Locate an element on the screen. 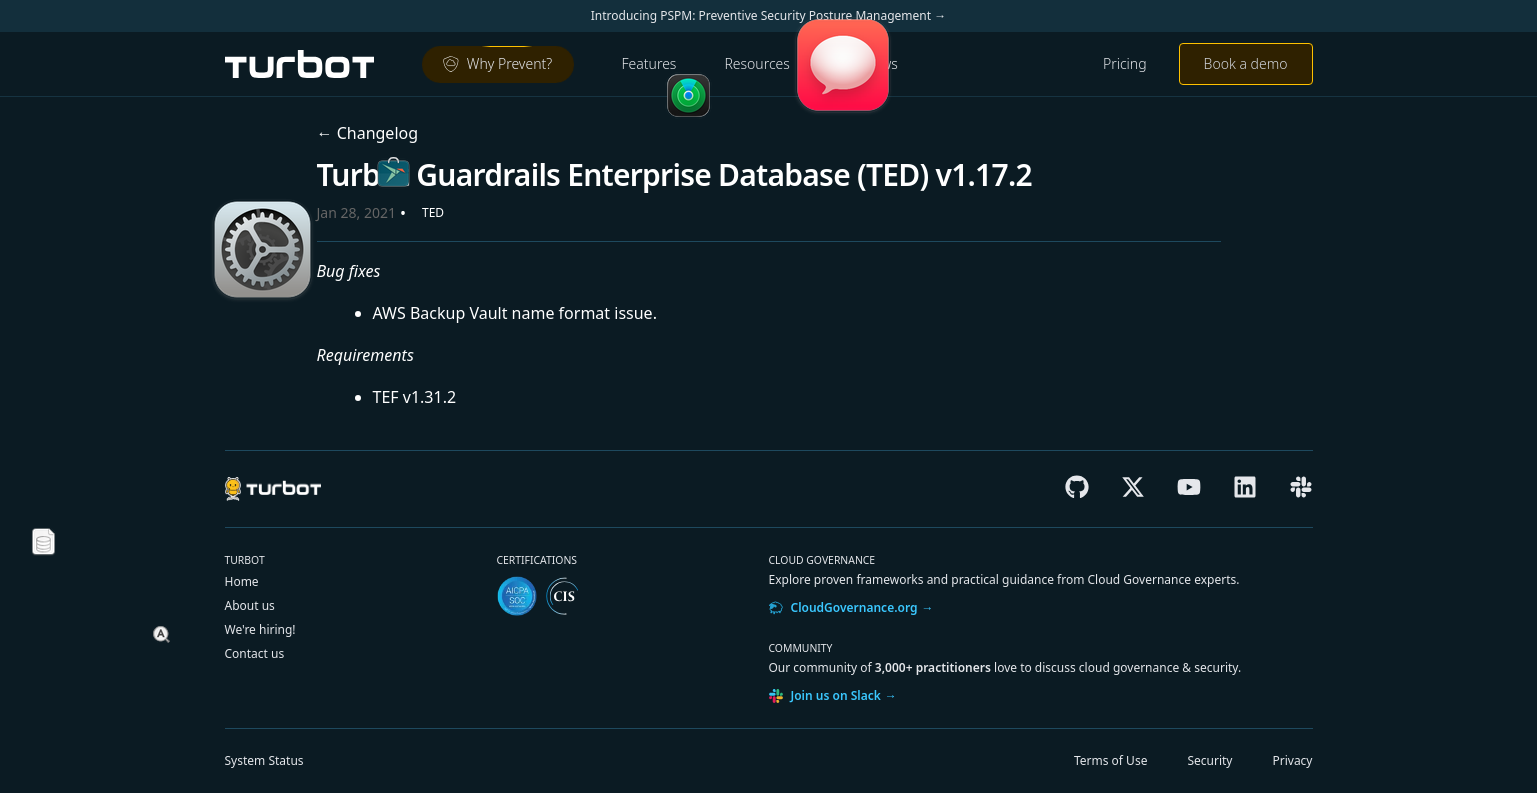 Image resolution: width=1537 pixels, height=793 pixels. open the snap store to browse and install apps is located at coordinates (393, 173).